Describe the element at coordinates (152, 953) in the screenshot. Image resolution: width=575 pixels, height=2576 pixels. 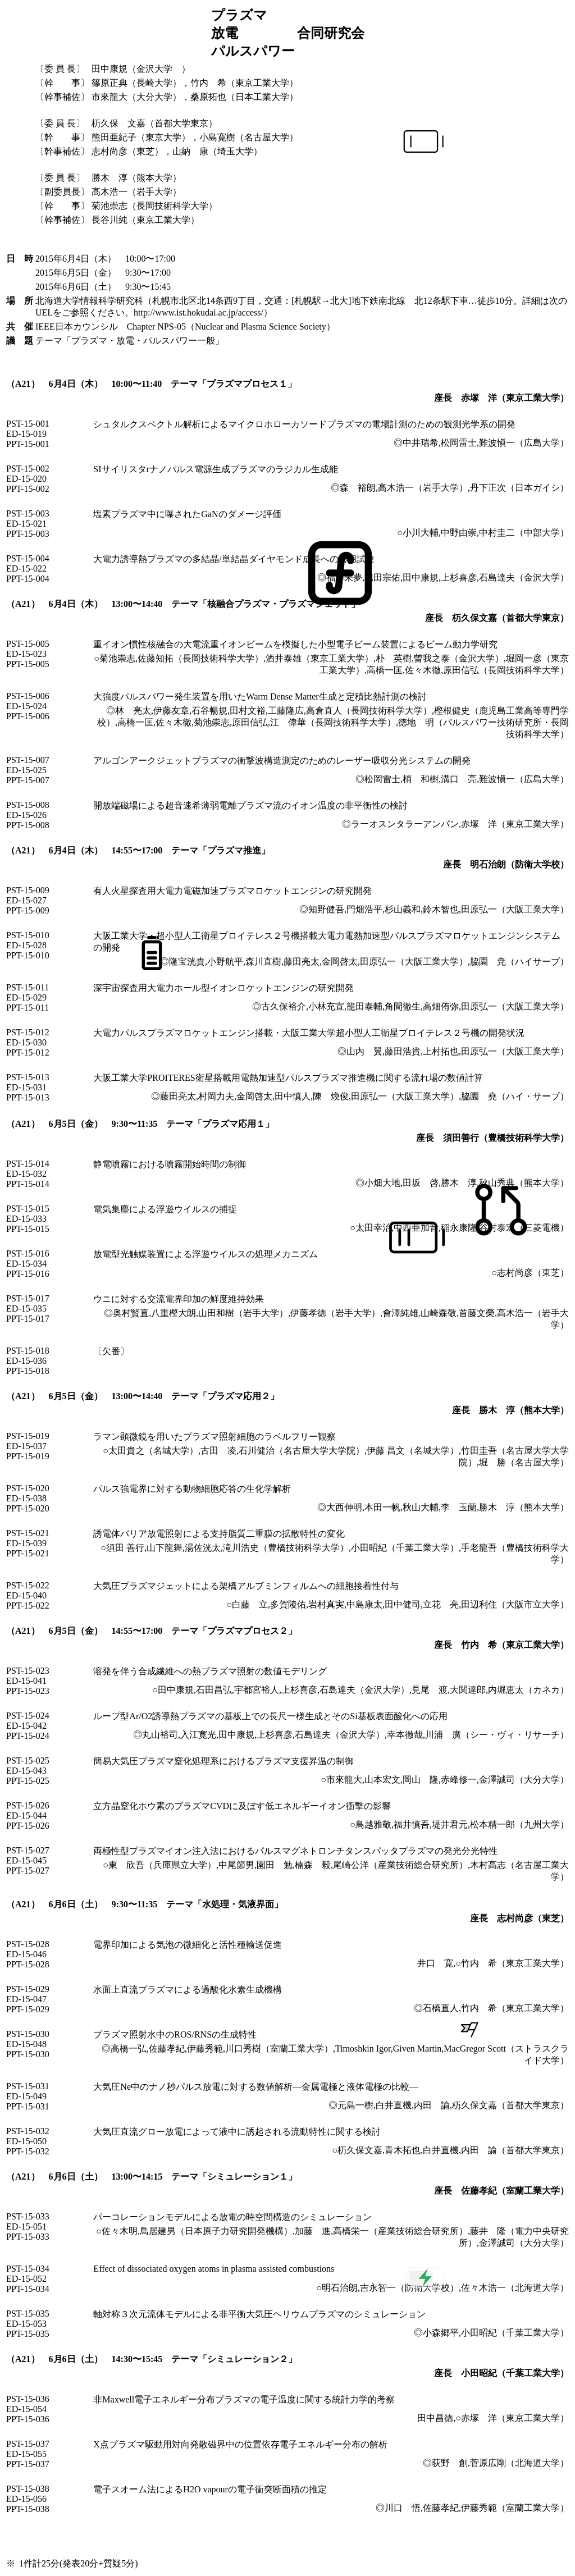
I see `indicates high battery level` at that location.